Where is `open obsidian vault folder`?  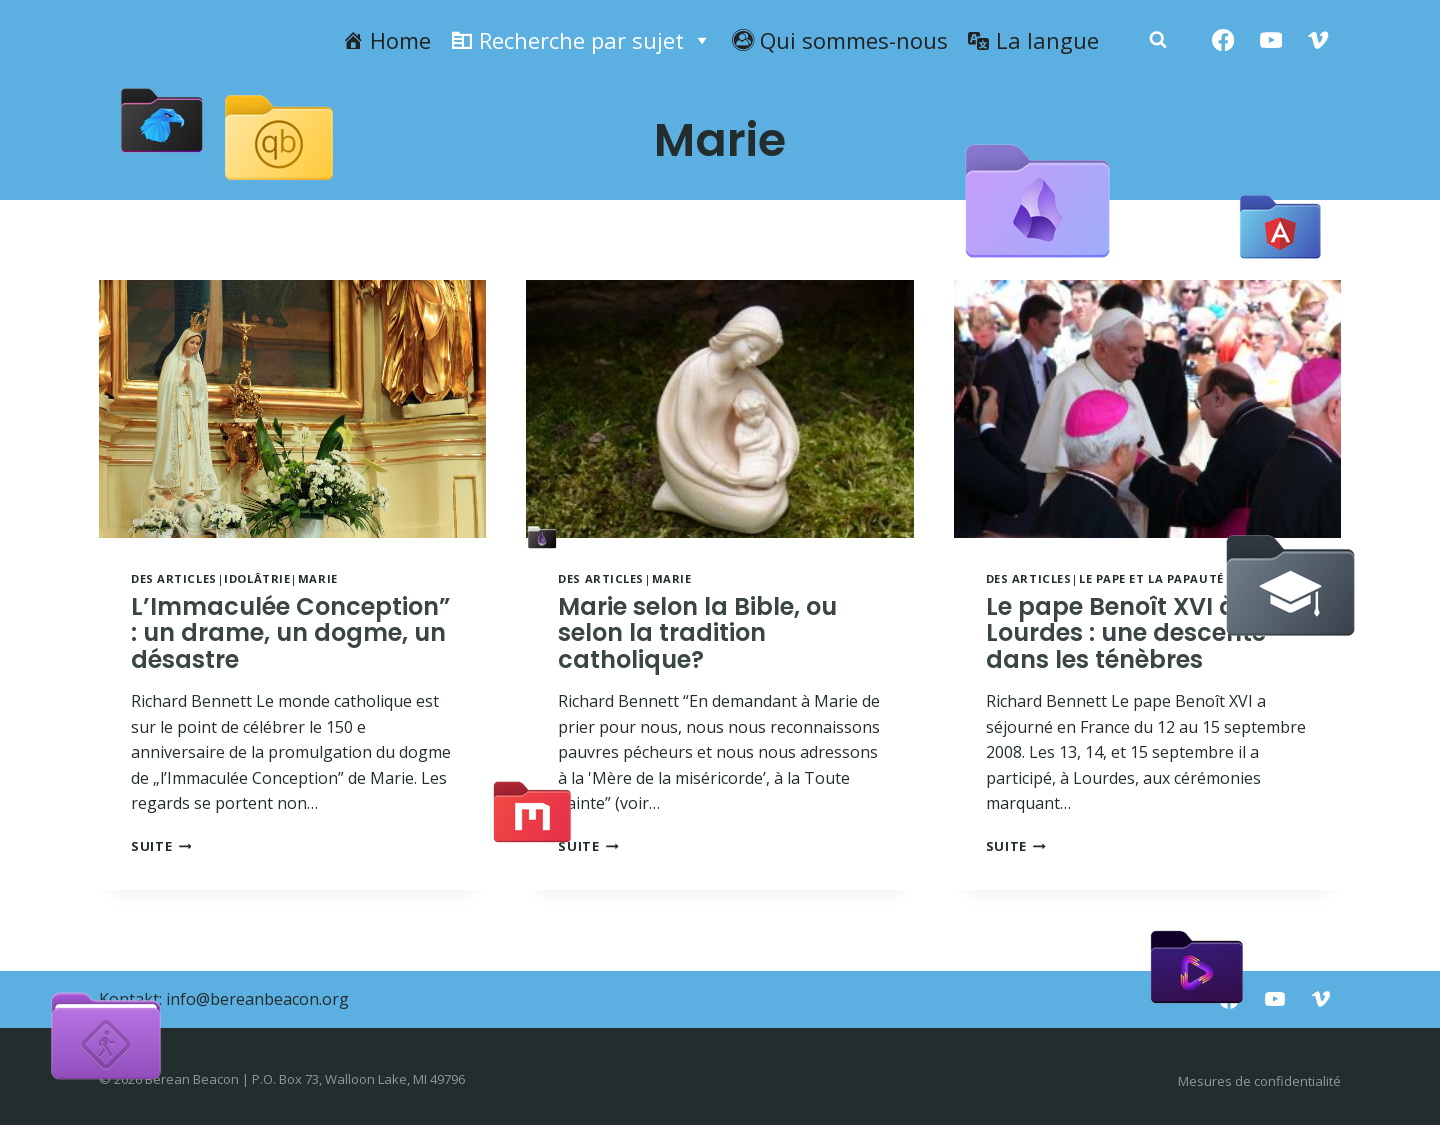
open obsidian vault folder is located at coordinates (1037, 205).